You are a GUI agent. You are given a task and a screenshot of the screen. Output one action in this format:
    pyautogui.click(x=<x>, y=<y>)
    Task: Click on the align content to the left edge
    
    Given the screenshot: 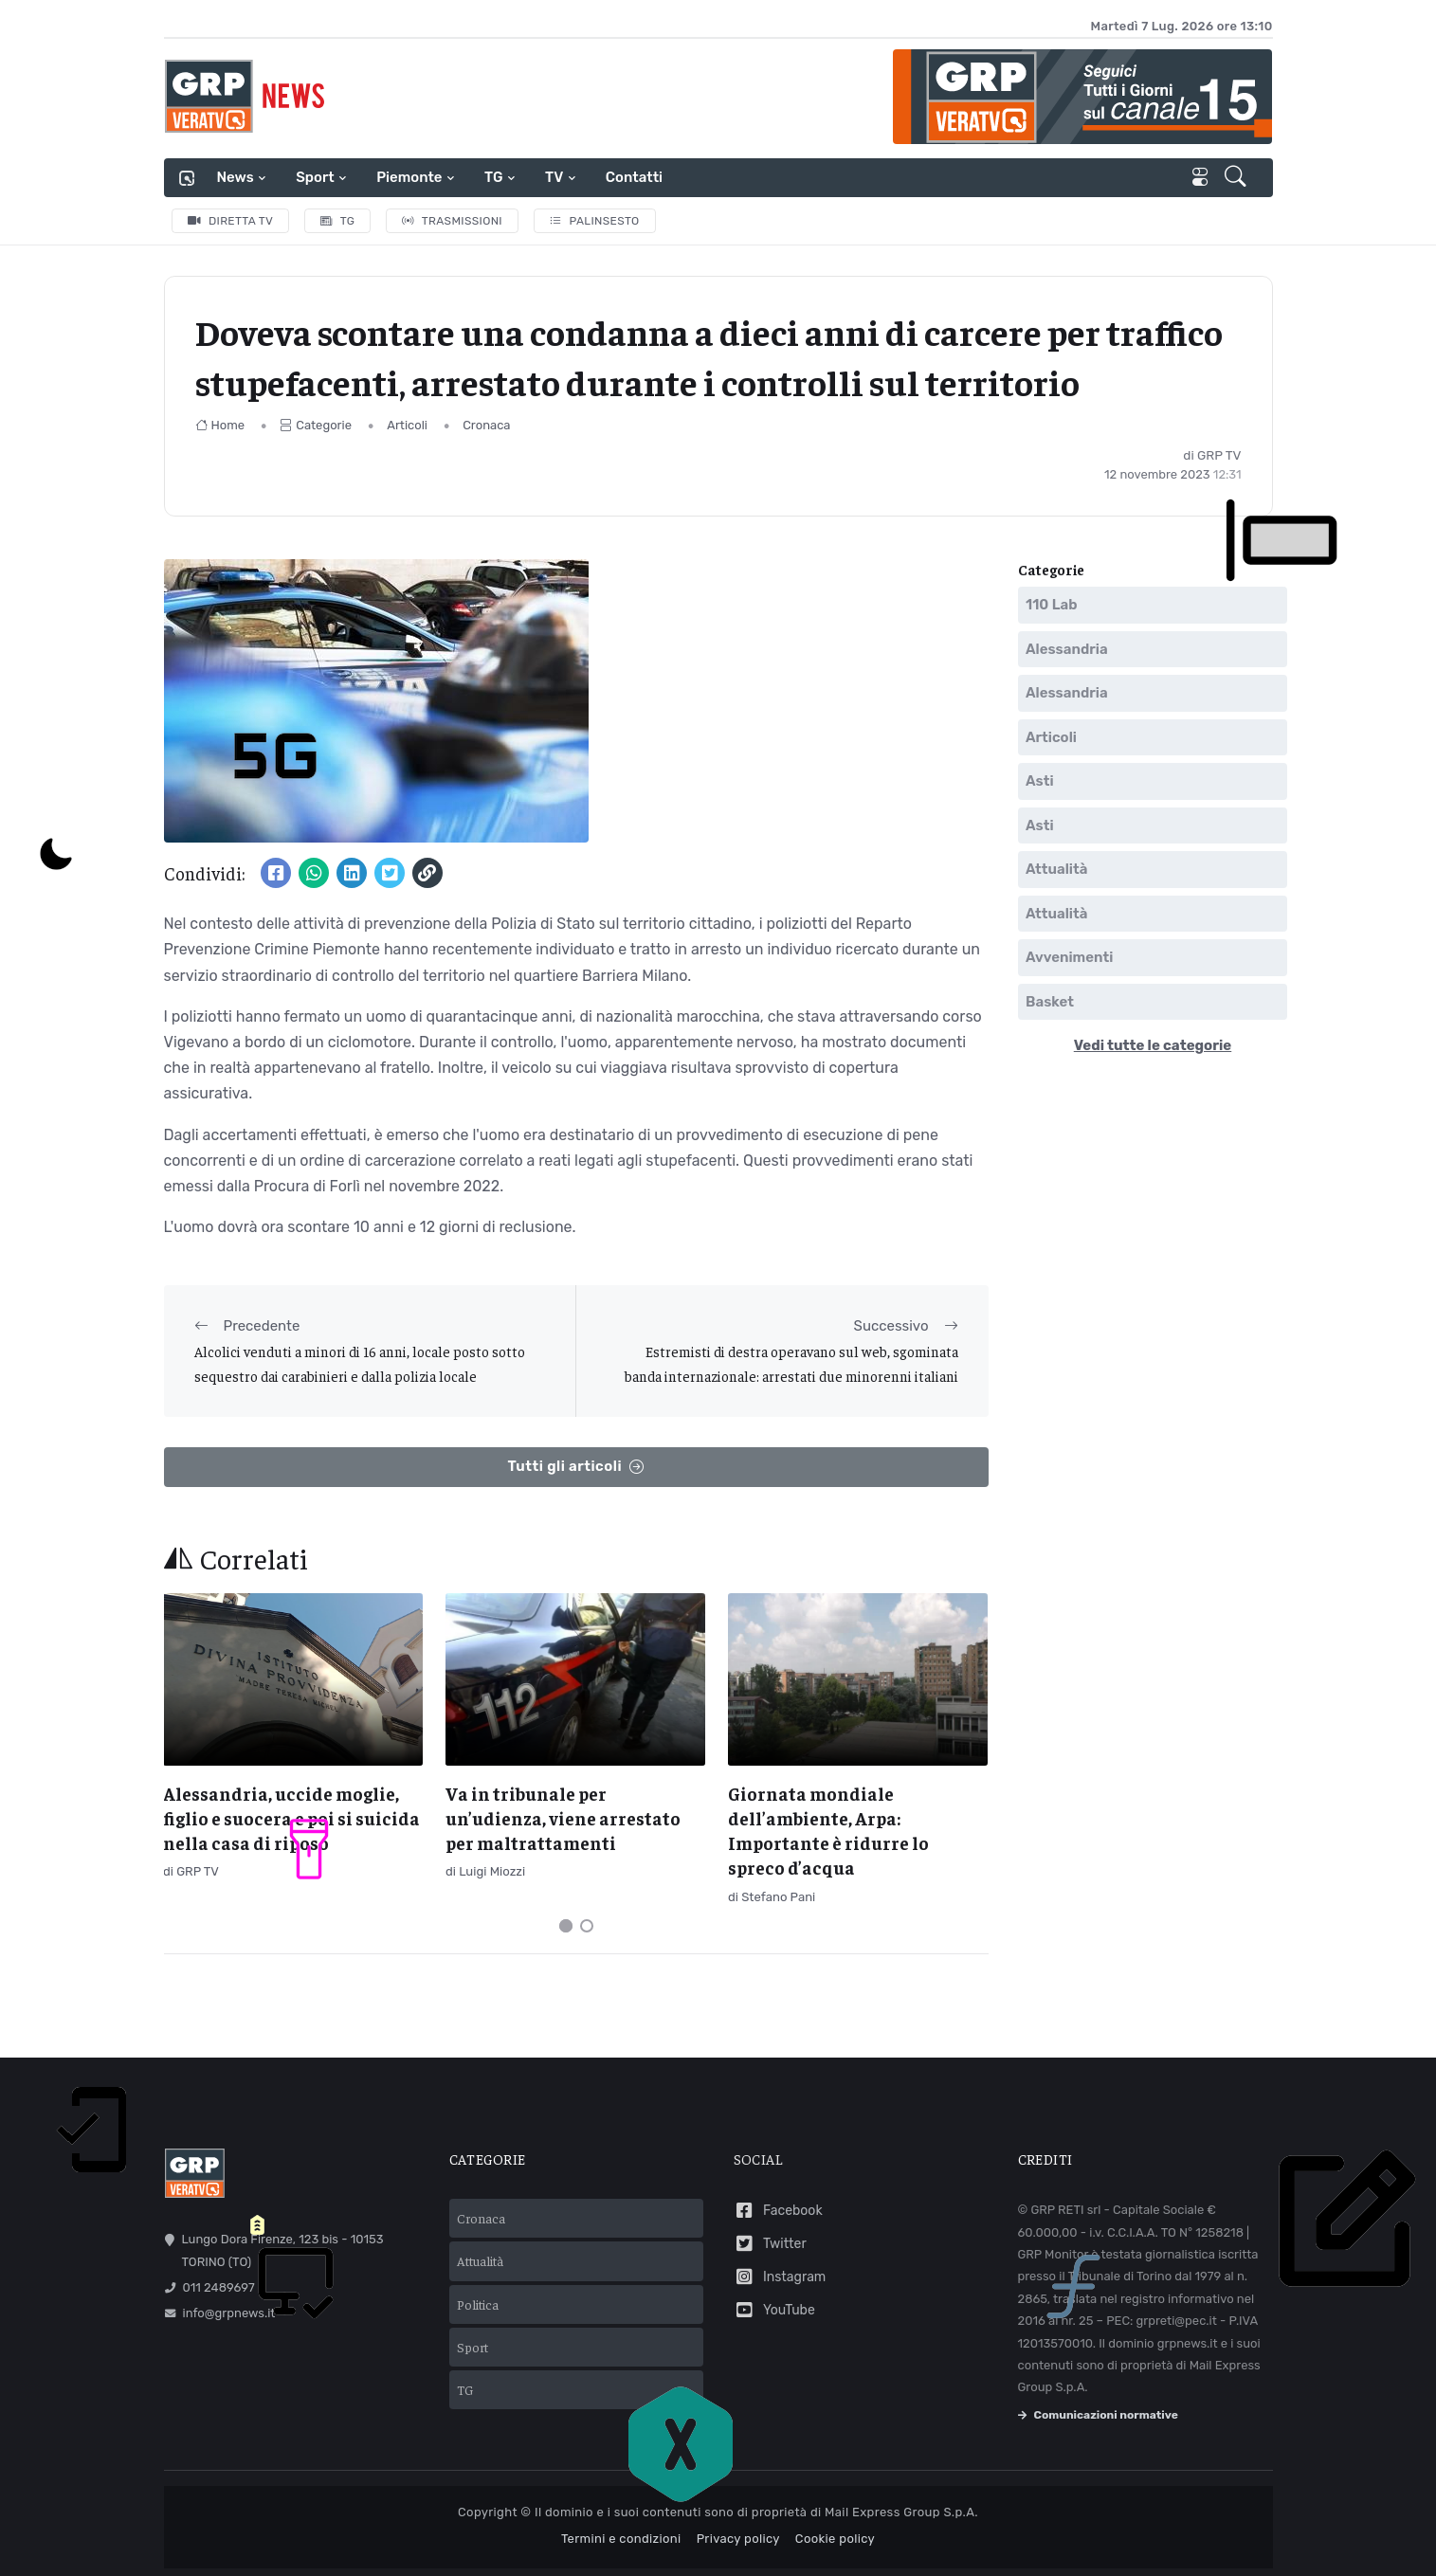 What is the action you would take?
    pyautogui.click(x=1280, y=540)
    